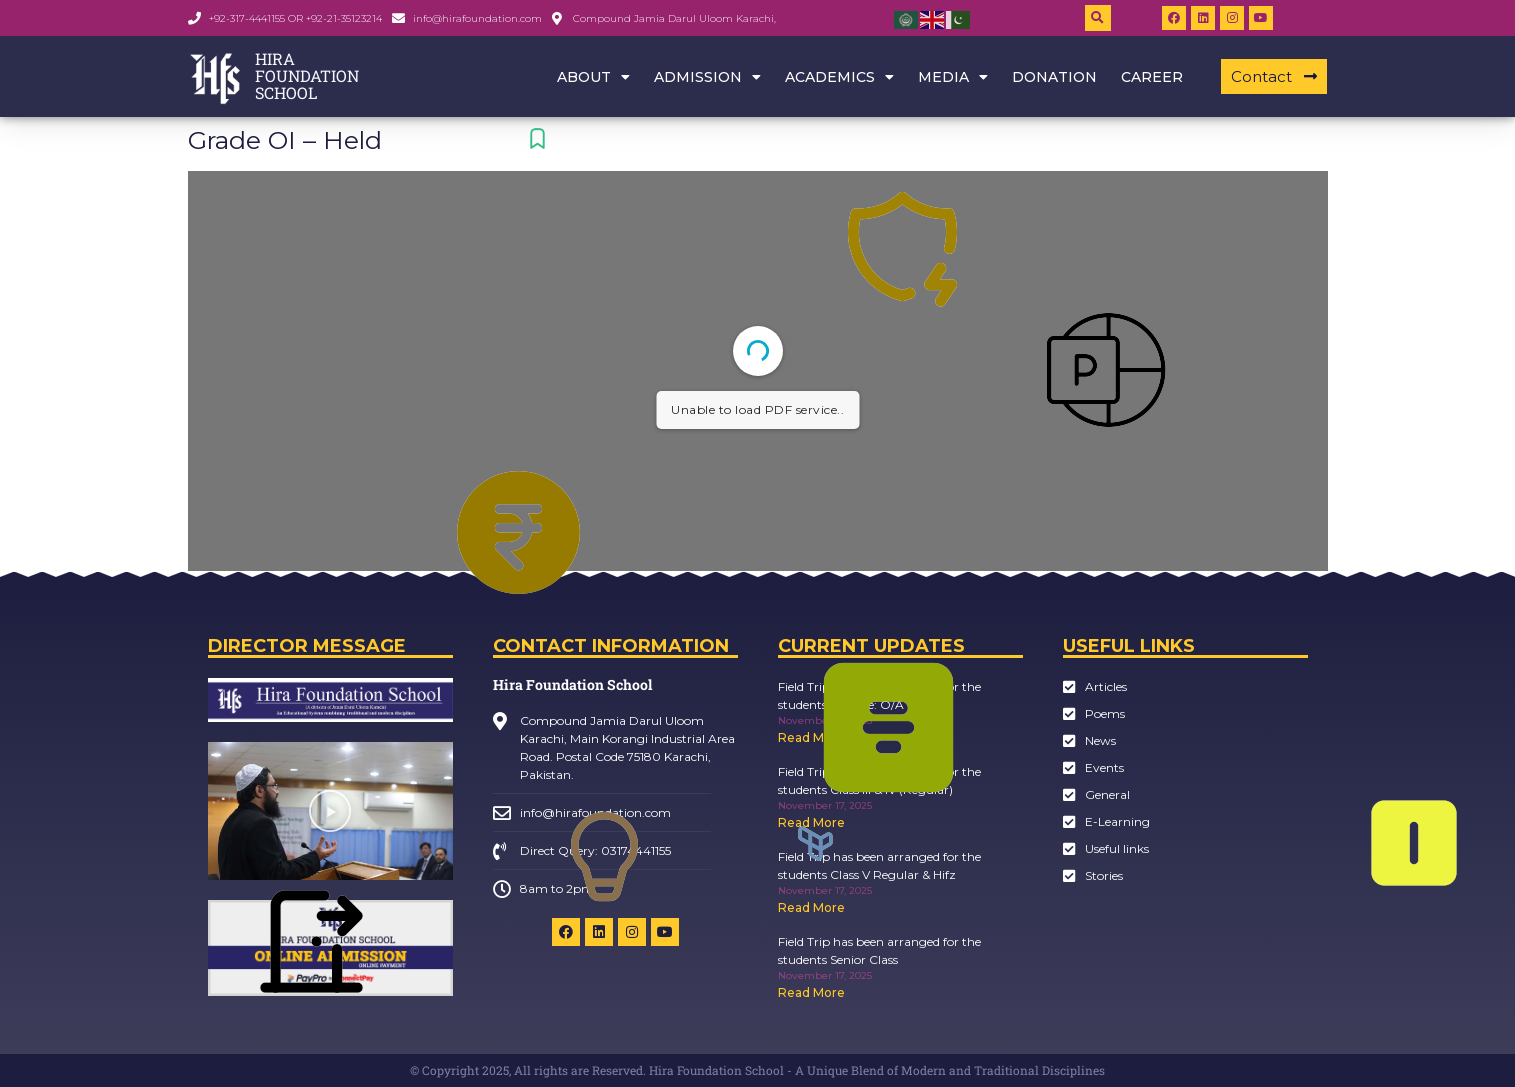 This screenshot has width=1515, height=1087. What do you see at coordinates (311, 941) in the screenshot?
I see `log out of your account` at bounding box center [311, 941].